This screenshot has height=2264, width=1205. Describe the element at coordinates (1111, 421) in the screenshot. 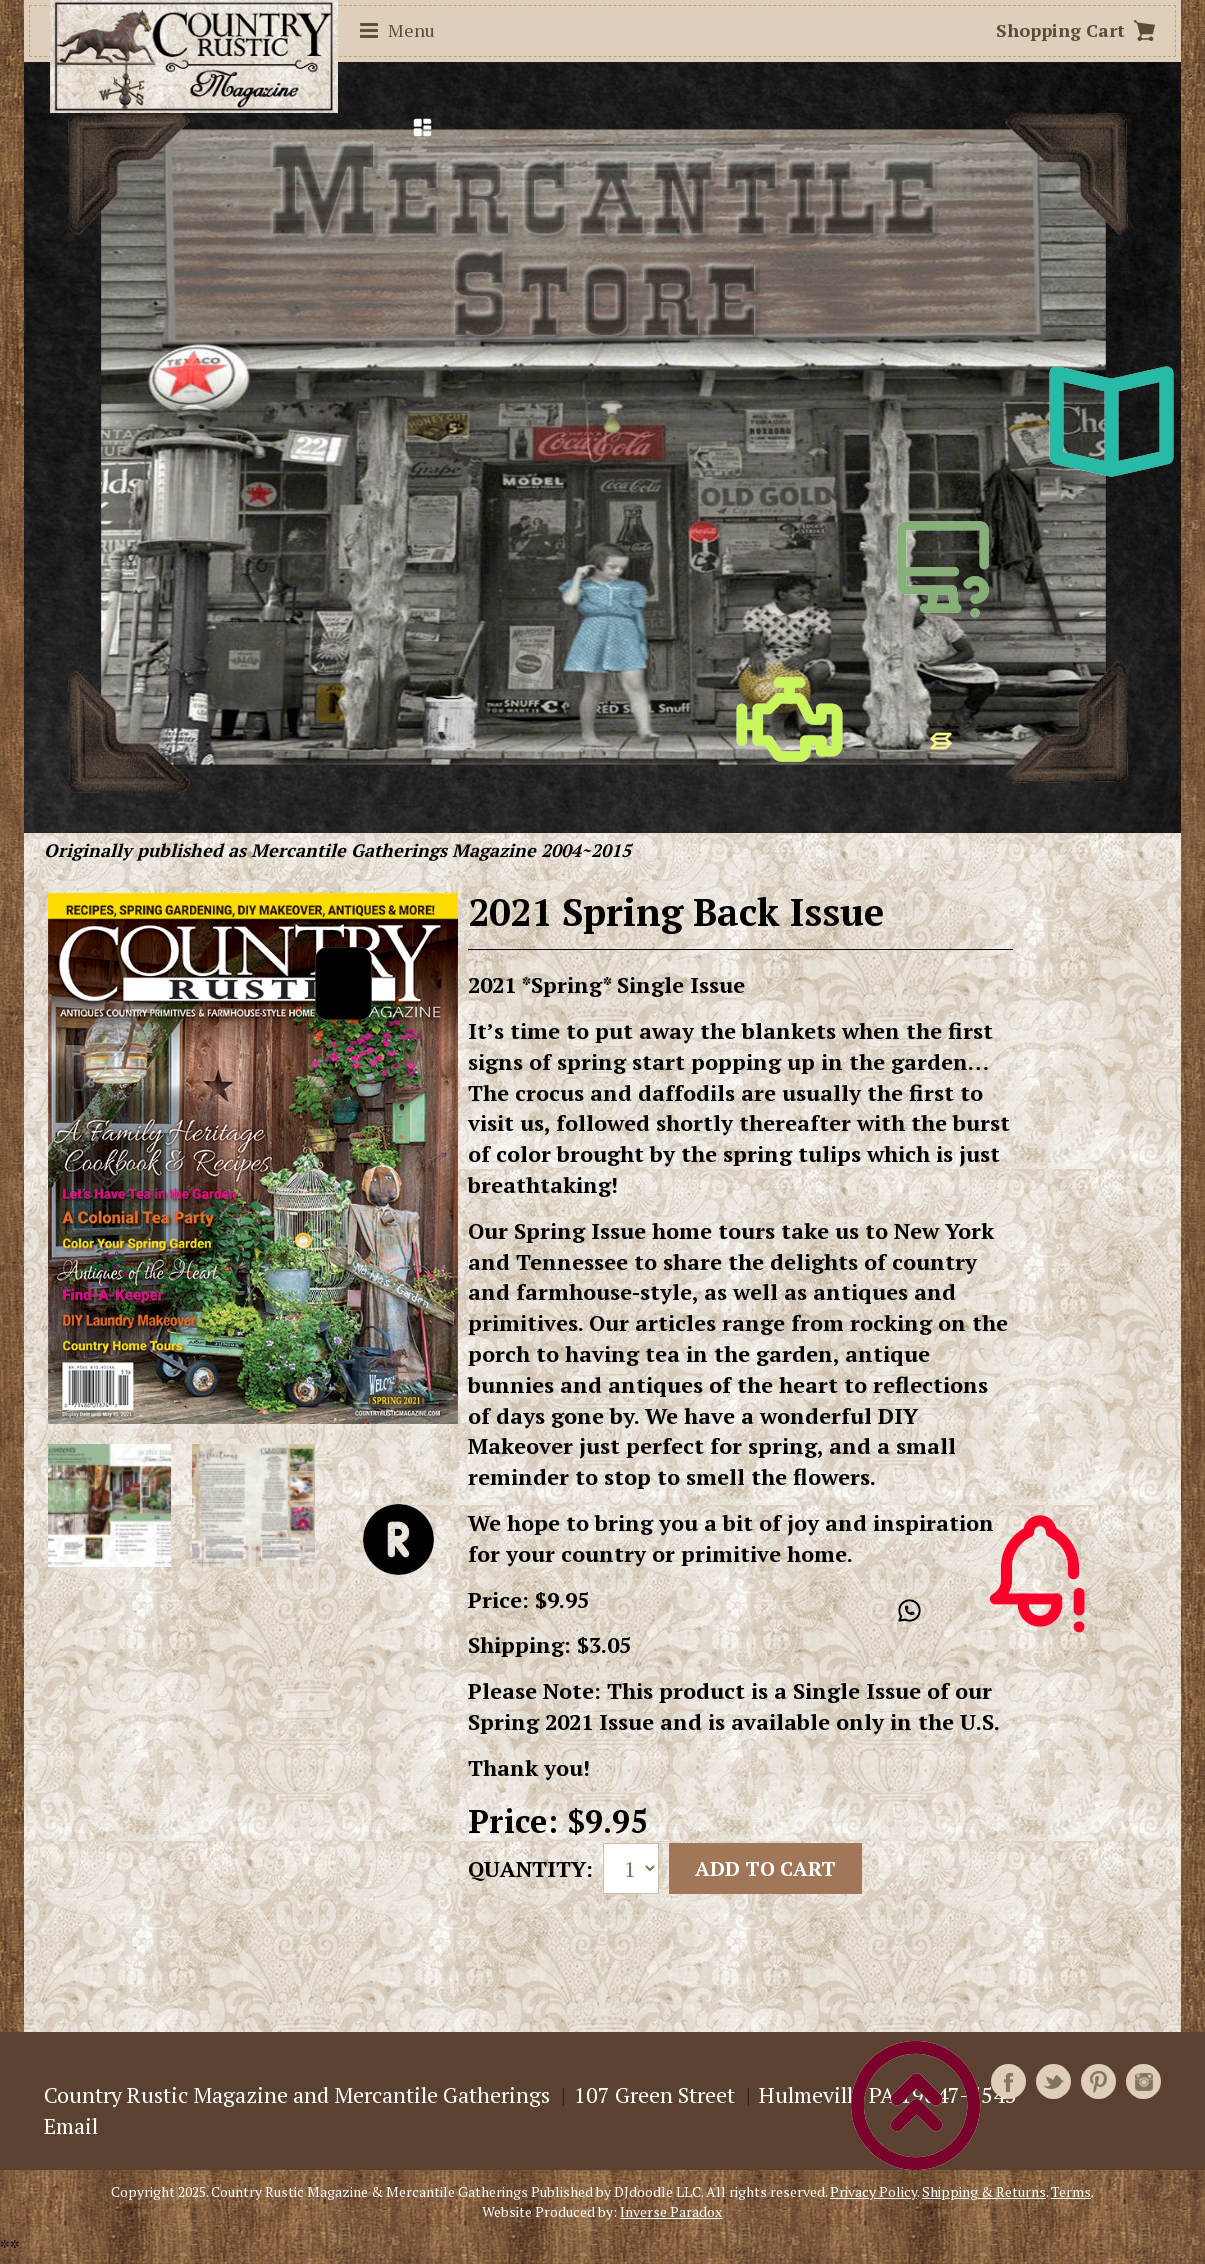

I see `open reading mode or e-book reader` at that location.